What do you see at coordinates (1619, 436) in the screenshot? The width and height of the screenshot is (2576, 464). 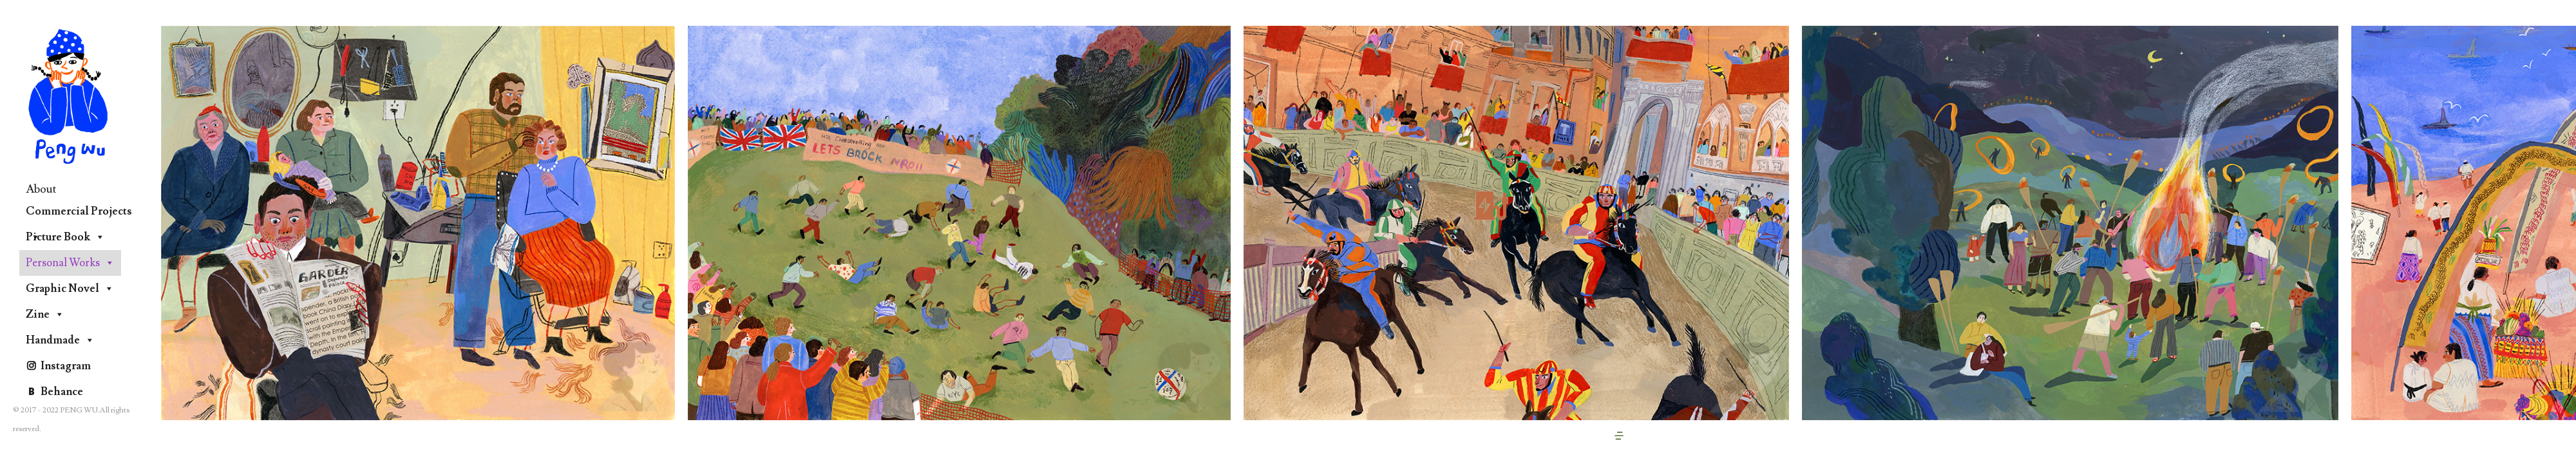 I see `open navigation menu` at bounding box center [1619, 436].